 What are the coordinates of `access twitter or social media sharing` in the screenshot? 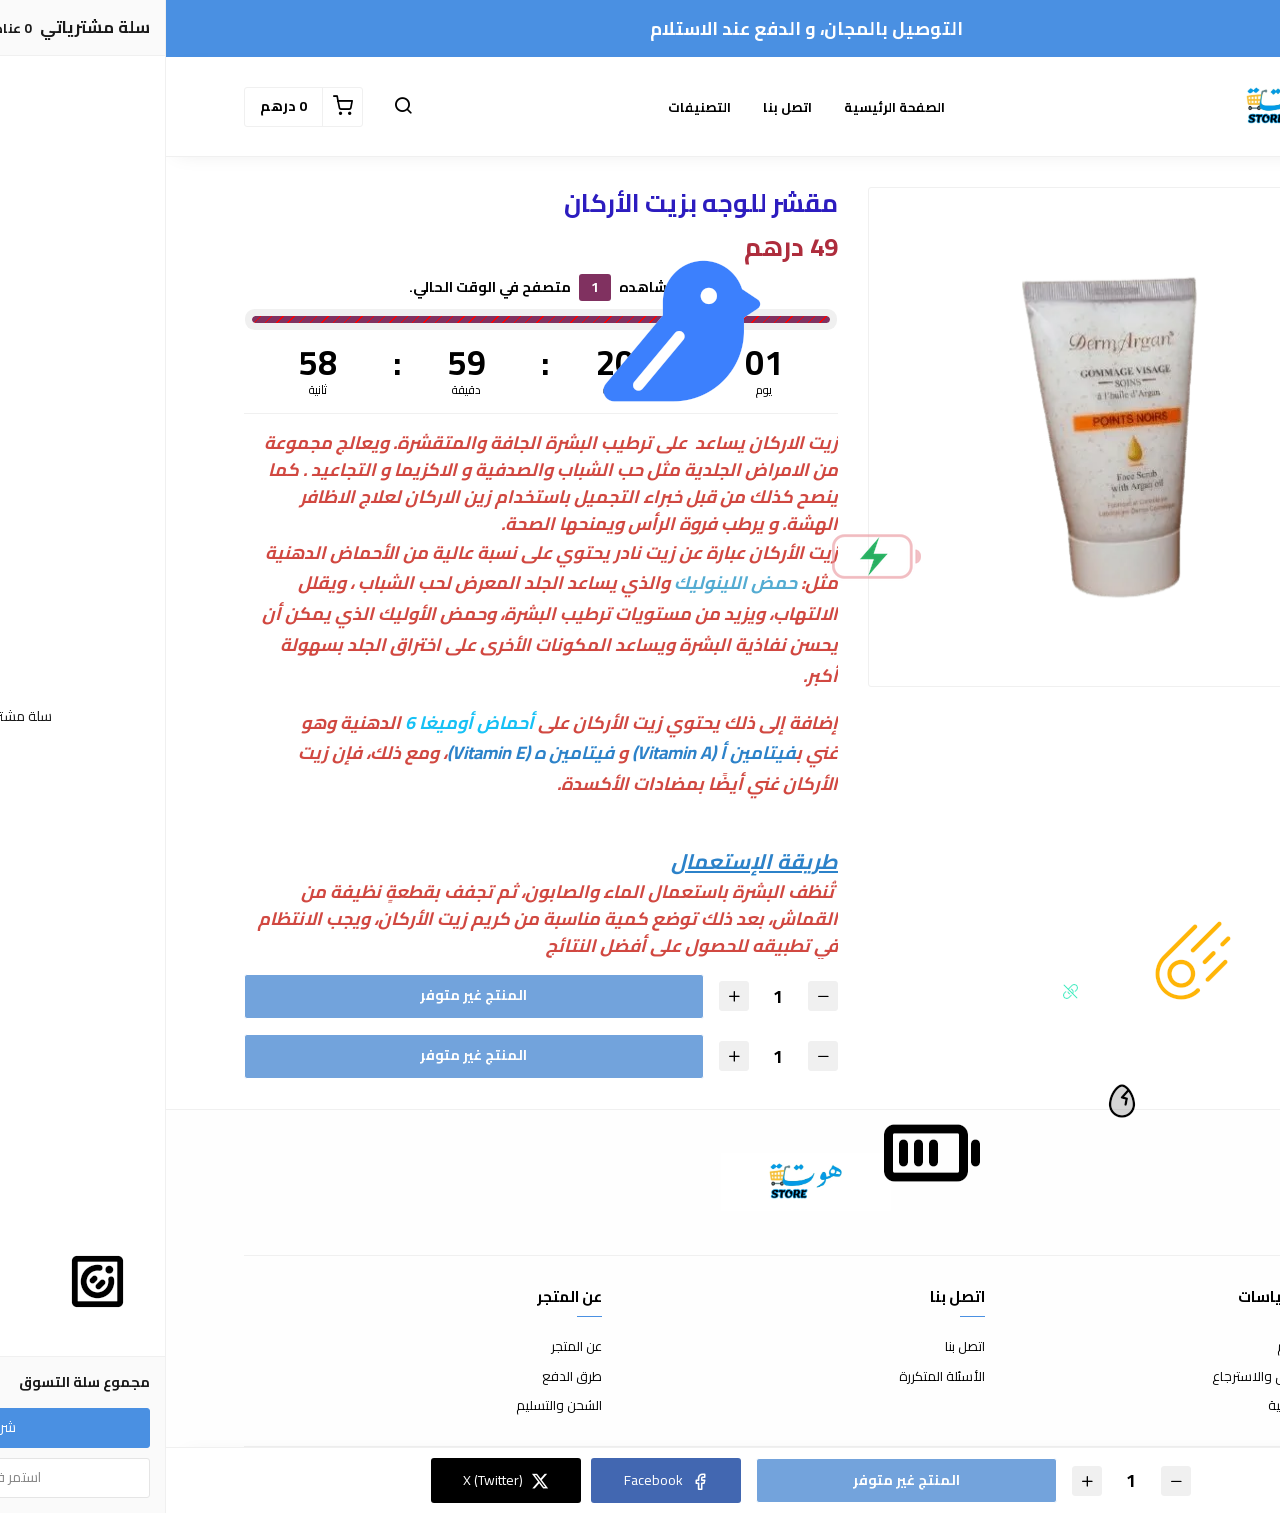 It's located at (684, 336).